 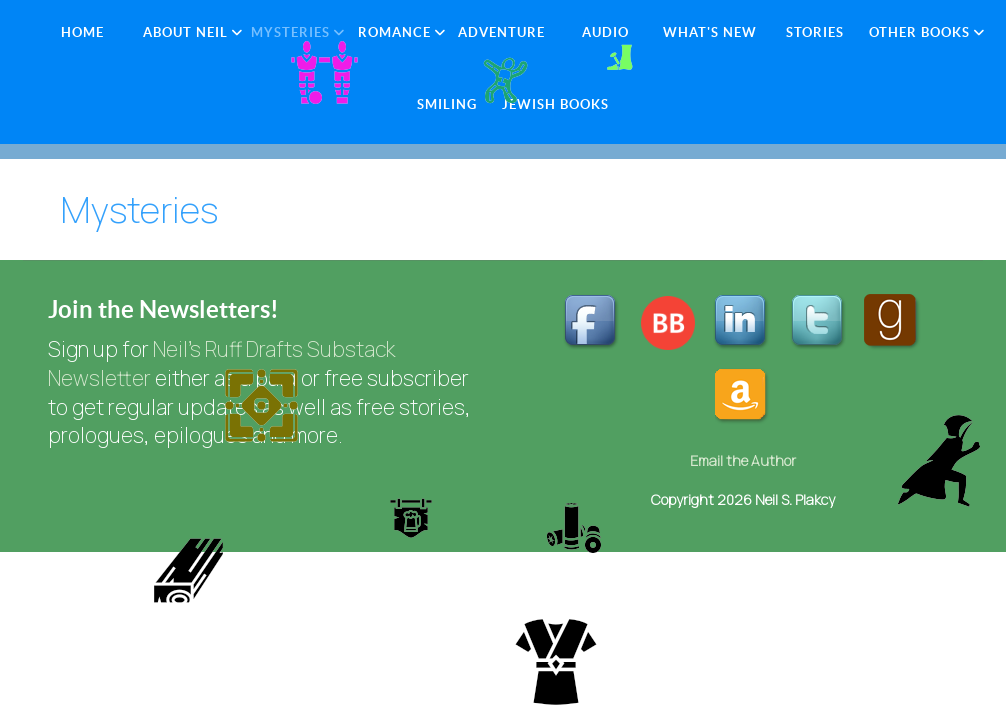 I want to click on locate nearby taverns or pubs, so click(x=411, y=518).